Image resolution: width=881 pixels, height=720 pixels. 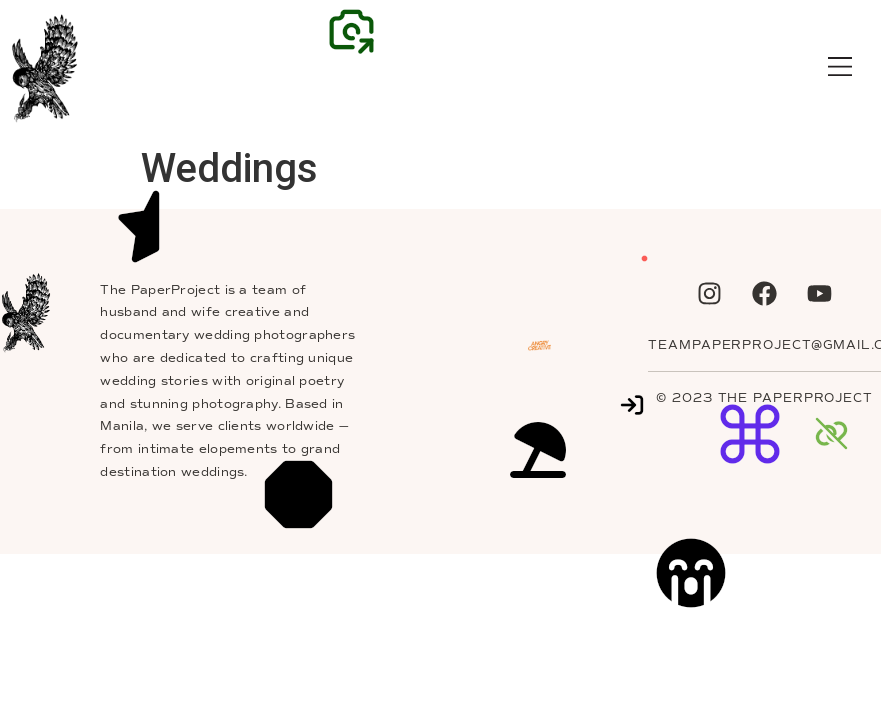 I want to click on indicates an unread notification or new item, so click(x=644, y=258).